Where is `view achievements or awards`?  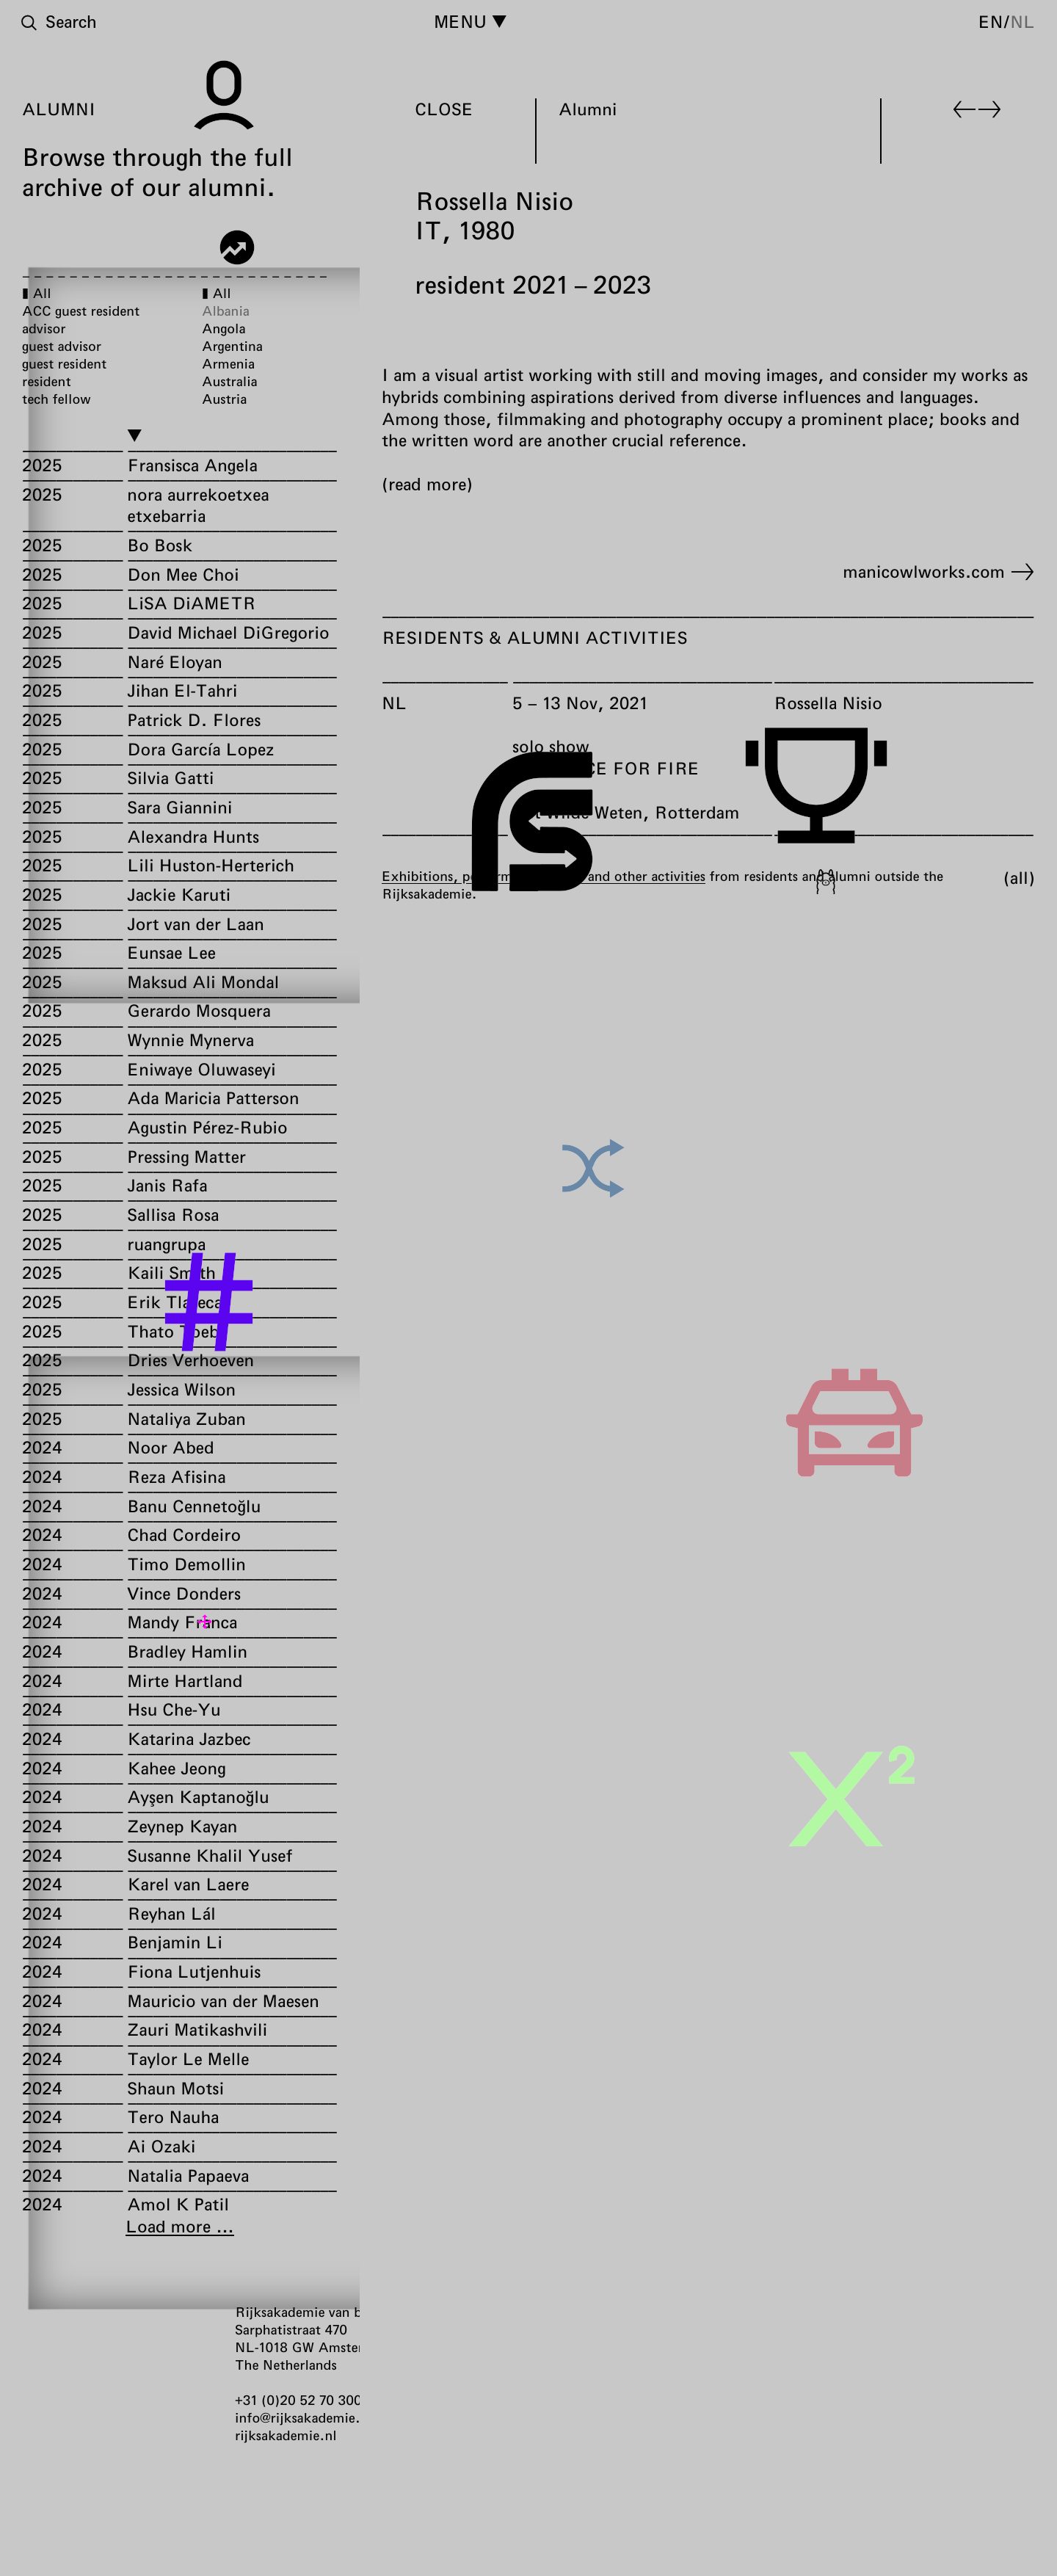 view achievements or awards is located at coordinates (816, 786).